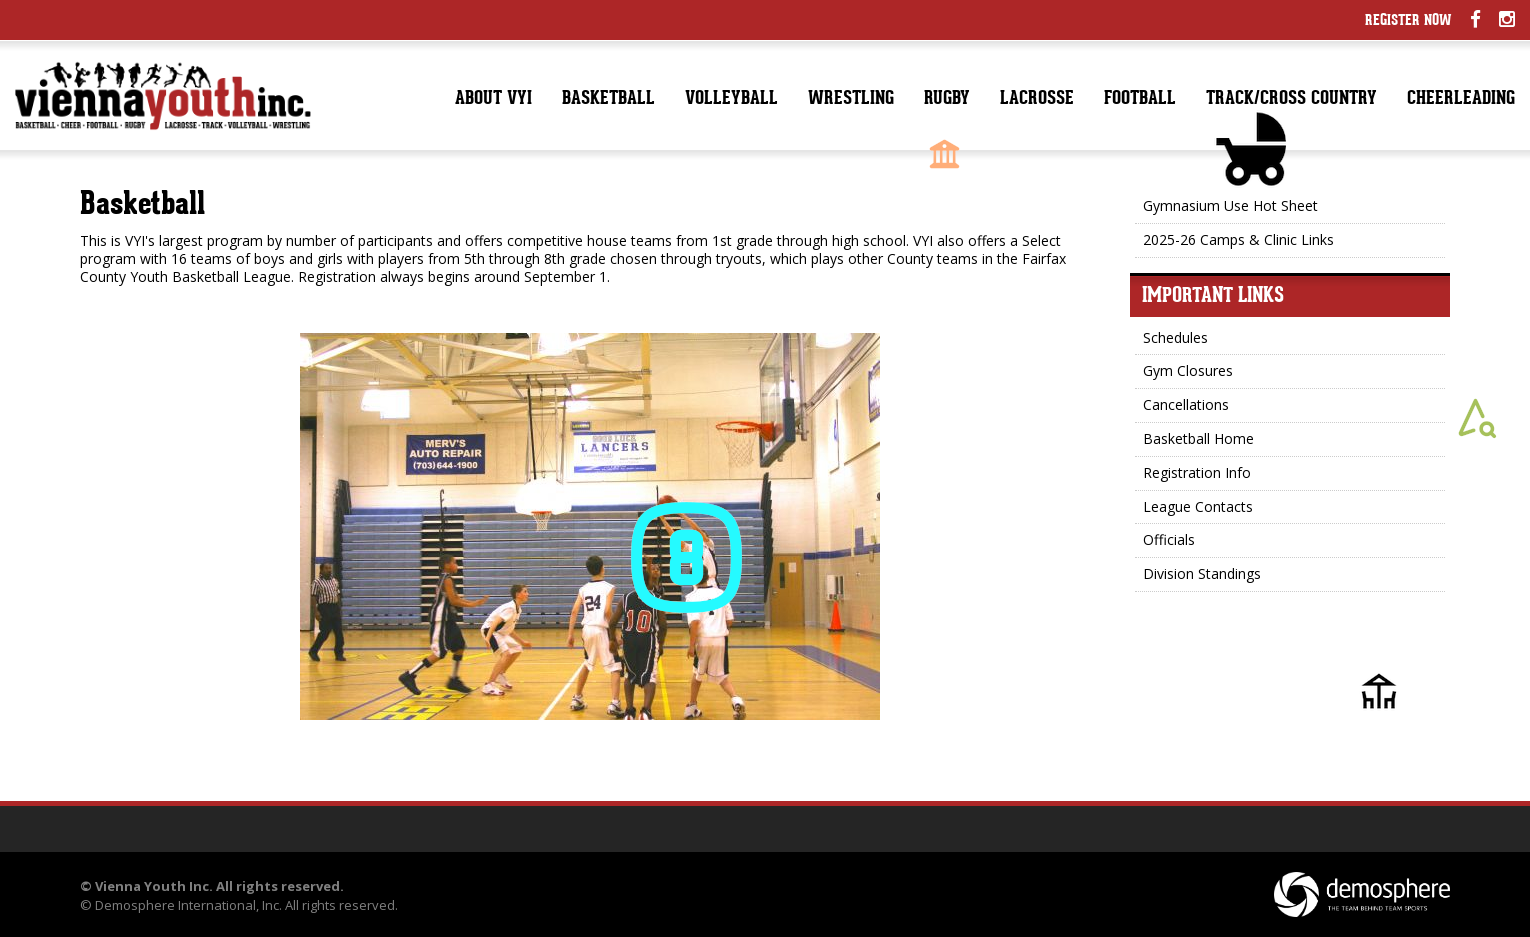 Image resolution: width=1530 pixels, height=937 pixels. What do you see at coordinates (1253, 149) in the screenshot?
I see `indicates a child-friendly or family-friendly location` at bounding box center [1253, 149].